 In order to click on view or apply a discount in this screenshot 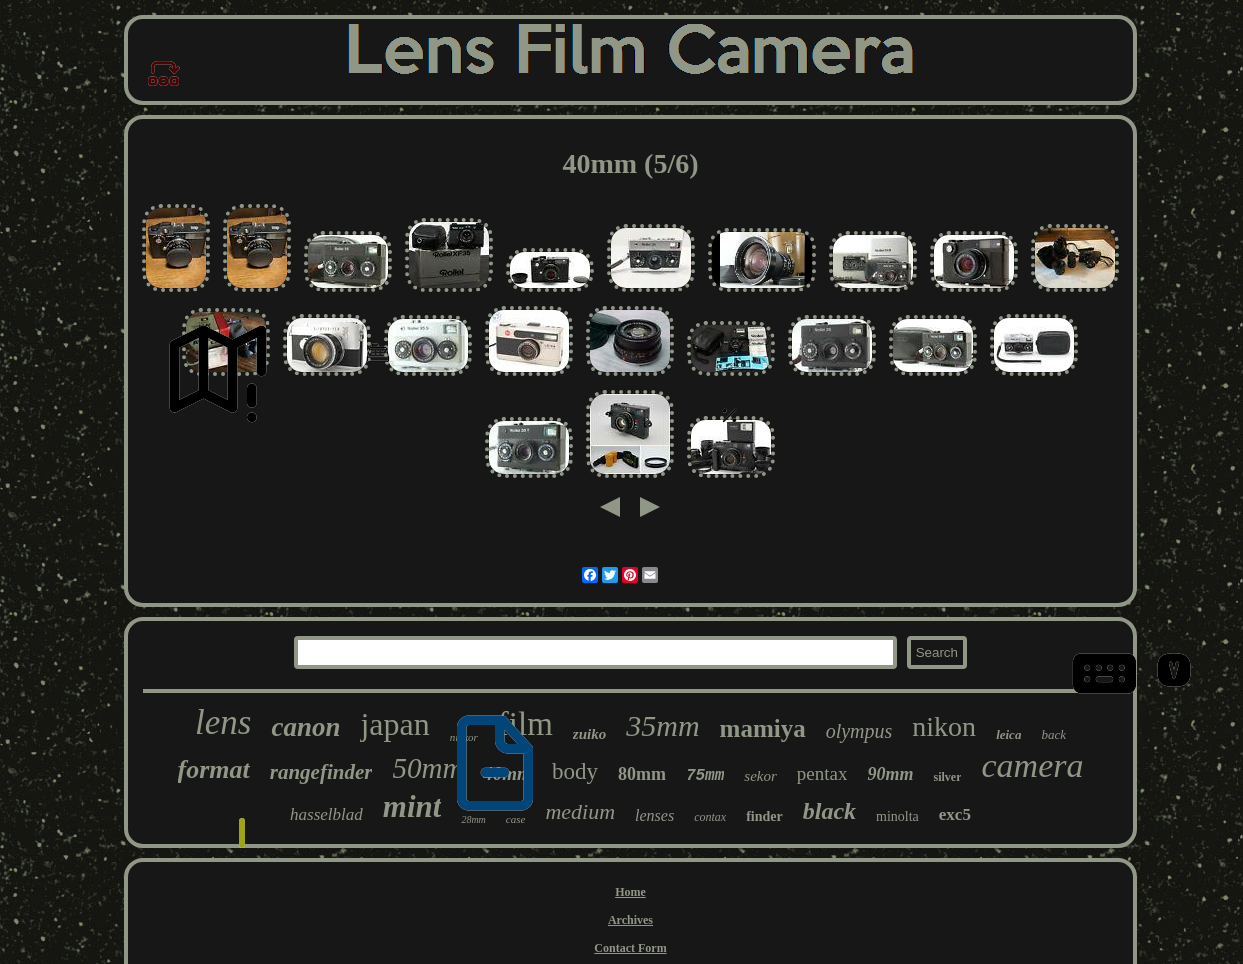, I will do `click(729, 415)`.